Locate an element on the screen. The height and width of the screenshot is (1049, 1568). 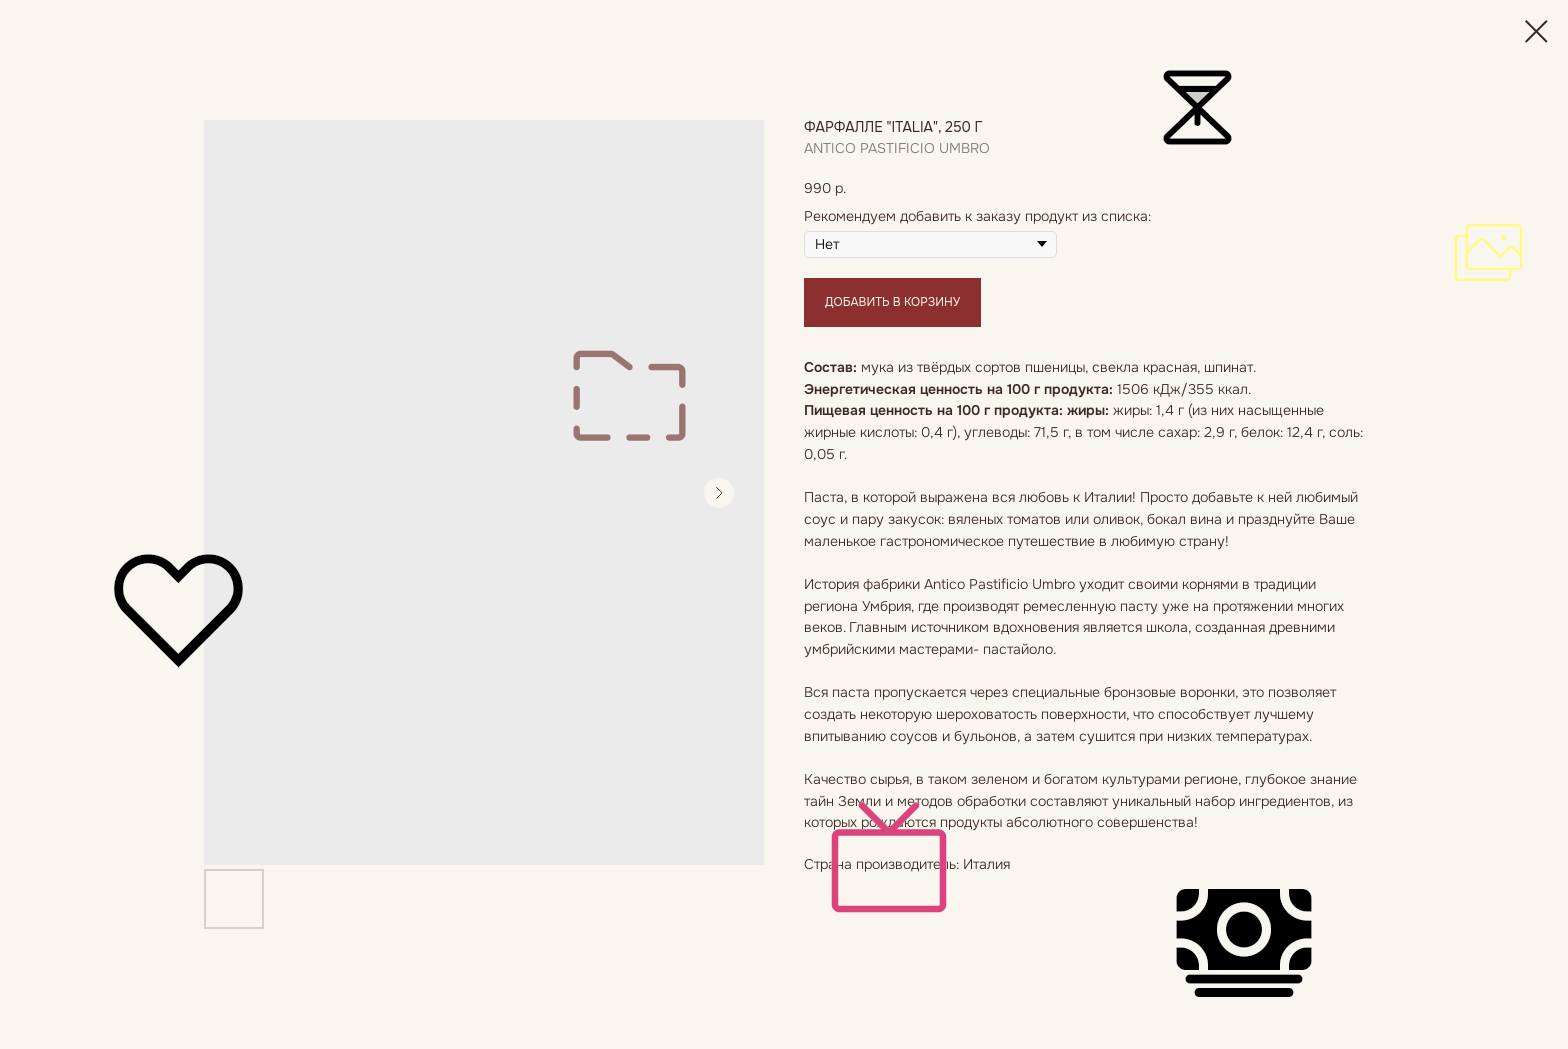
create a new folder is located at coordinates (629, 393).